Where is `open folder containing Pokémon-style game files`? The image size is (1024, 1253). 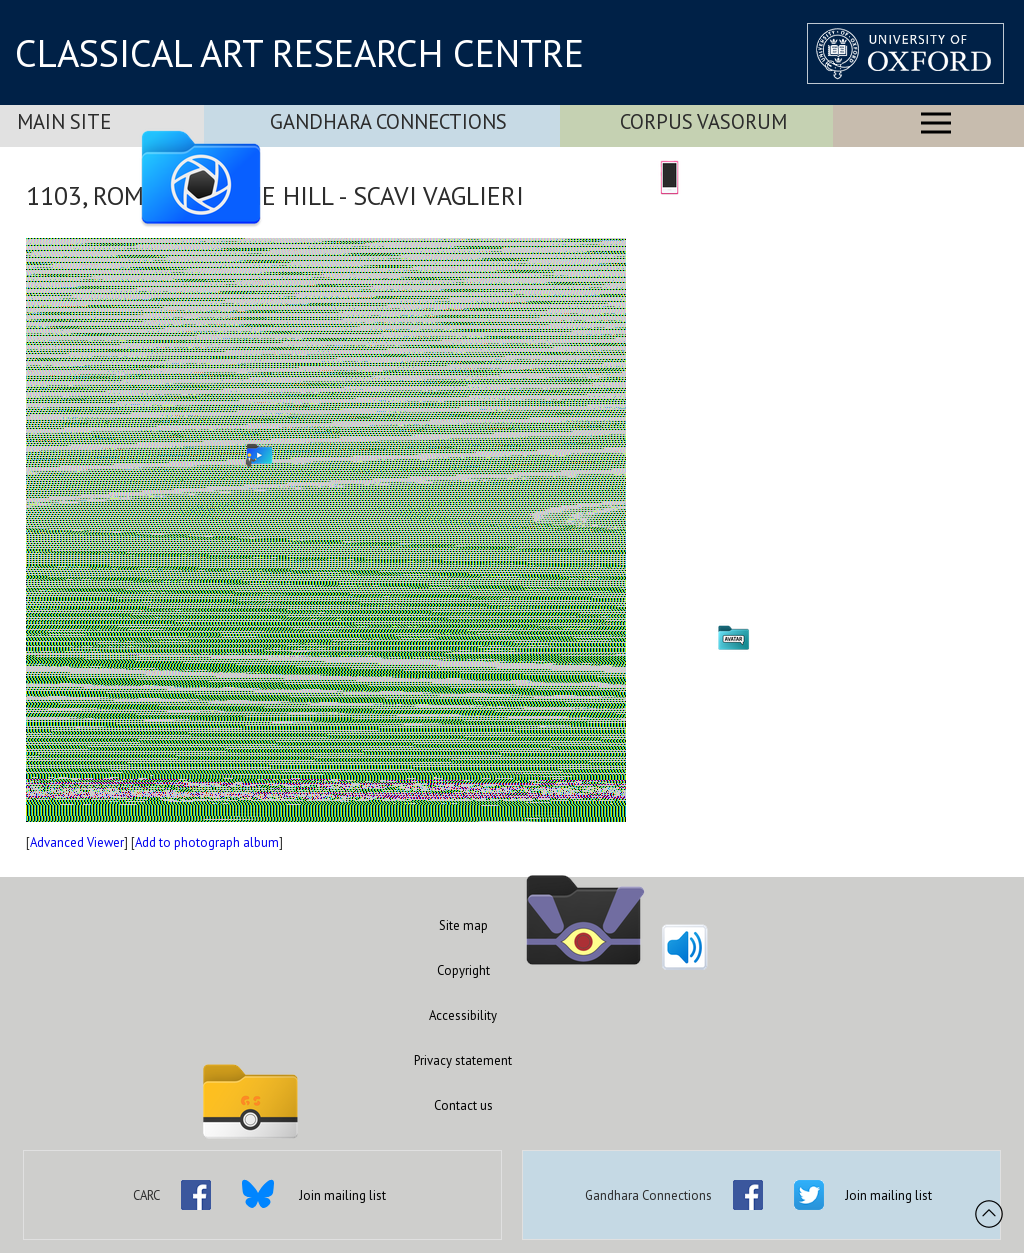
open folder containing Pokémon-style game files is located at coordinates (583, 923).